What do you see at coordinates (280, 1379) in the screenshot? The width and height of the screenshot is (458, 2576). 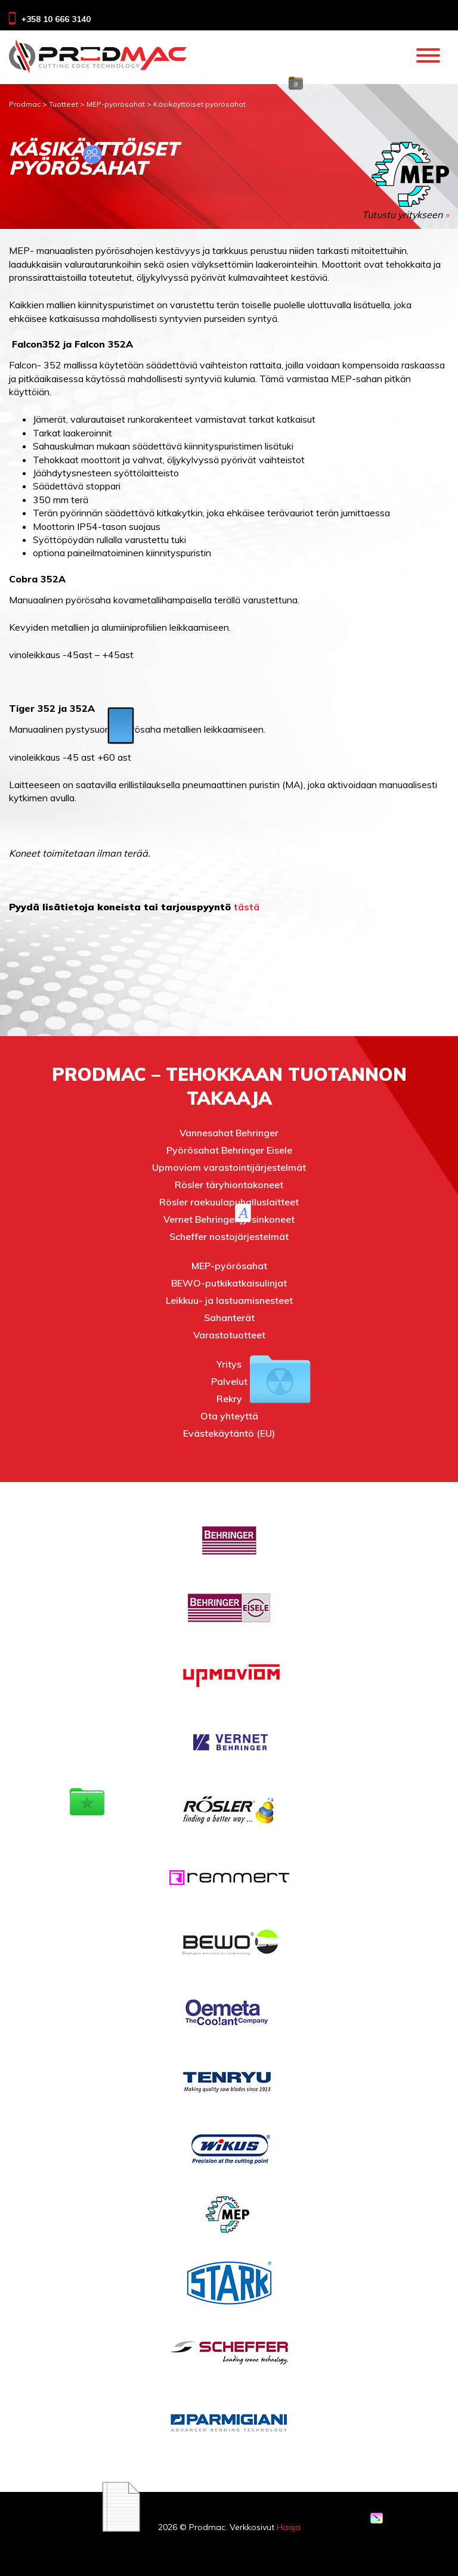 I see `folder for files ready to burn to disc` at bounding box center [280, 1379].